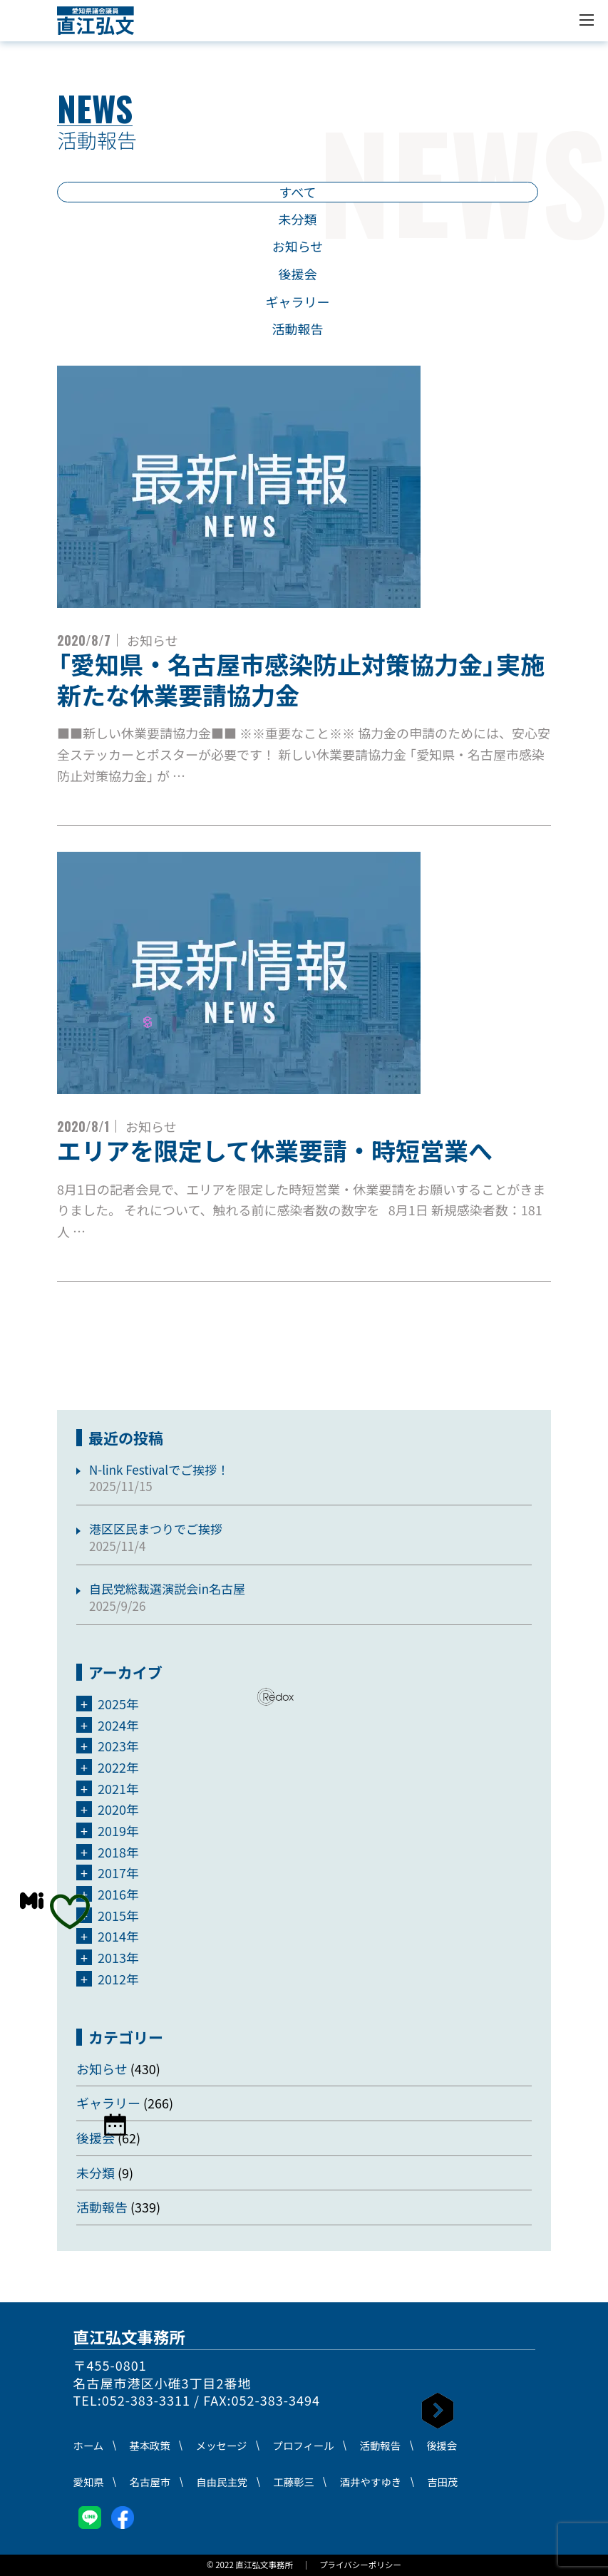  I want to click on view calendar or scheduled events, so click(115, 2126).